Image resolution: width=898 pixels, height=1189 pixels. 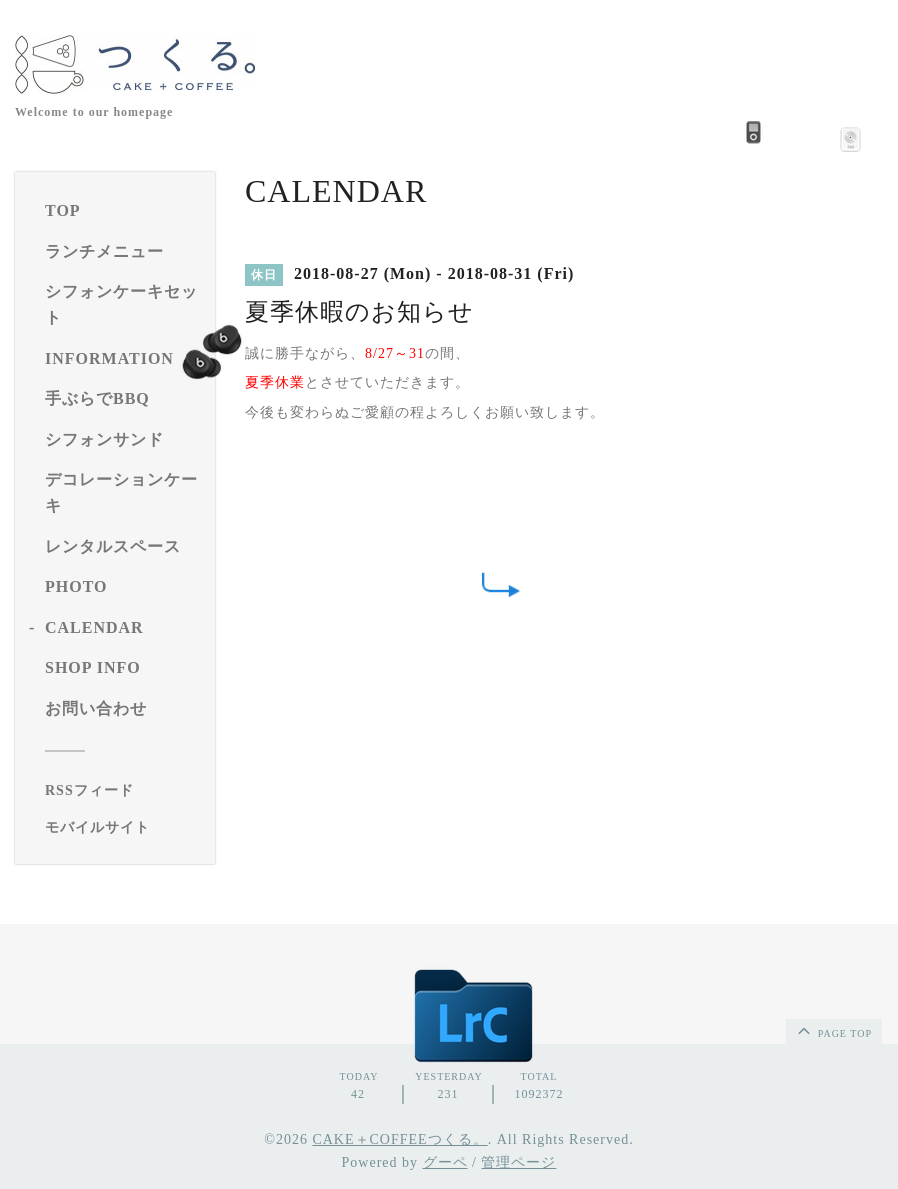 What do you see at coordinates (473, 1019) in the screenshot?
I see `open adobe lightroom classic project folder` at bounding box center [473, 1019].